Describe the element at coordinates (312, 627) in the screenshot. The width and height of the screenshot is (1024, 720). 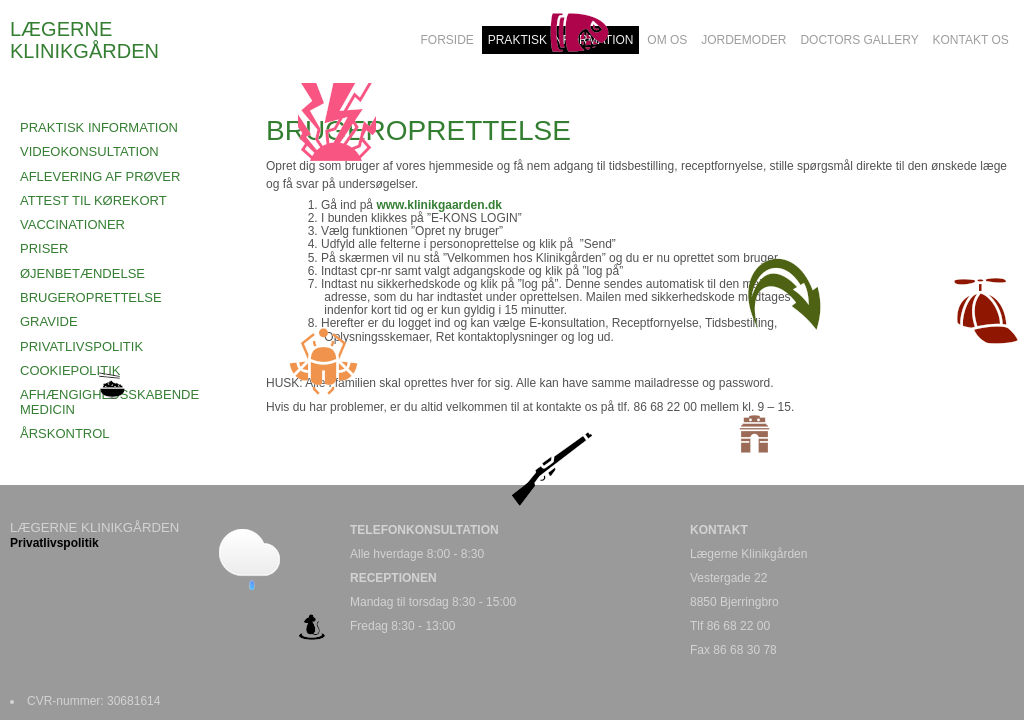
I see `select mouse character or pet in game` at that location.